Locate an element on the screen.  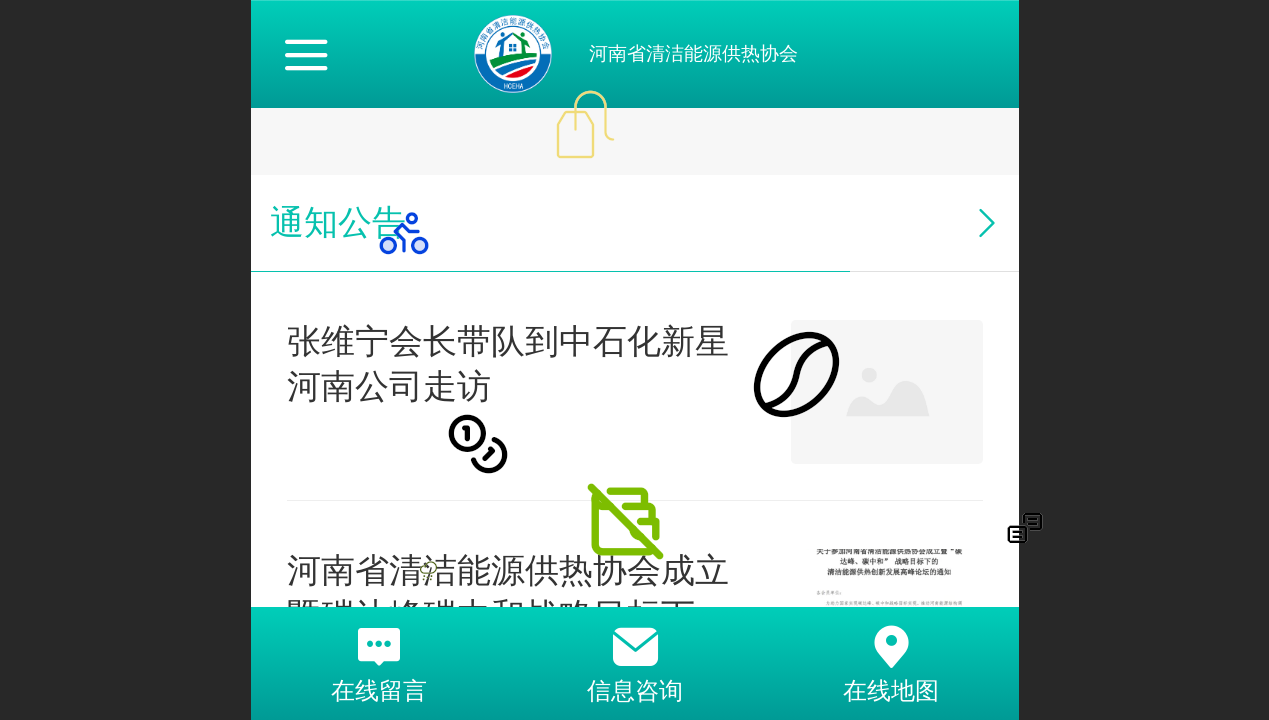
access bike rental or cycling options is located at coordinates (404, 235).